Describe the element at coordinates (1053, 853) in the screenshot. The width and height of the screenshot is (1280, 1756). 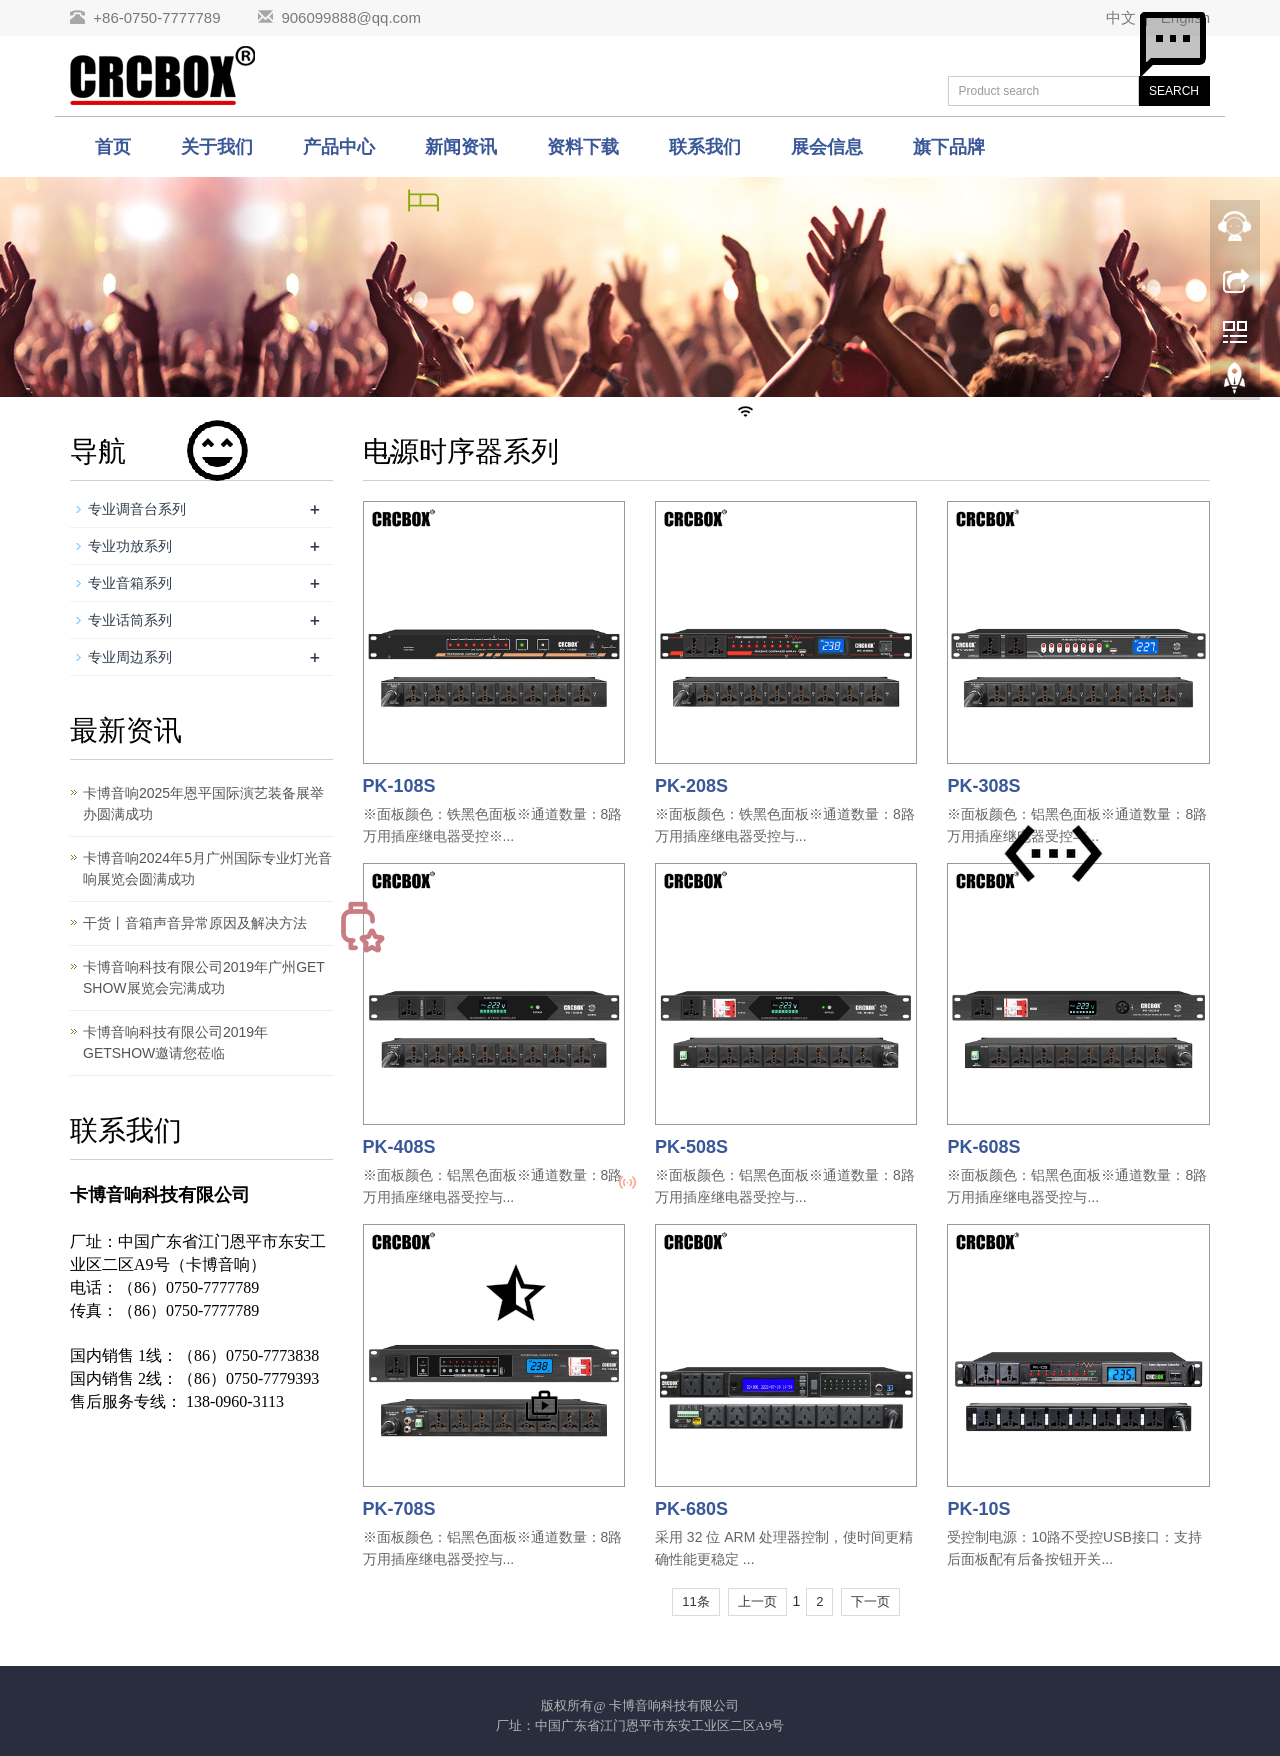
I see `access ethernet or wired network settings` at that location.